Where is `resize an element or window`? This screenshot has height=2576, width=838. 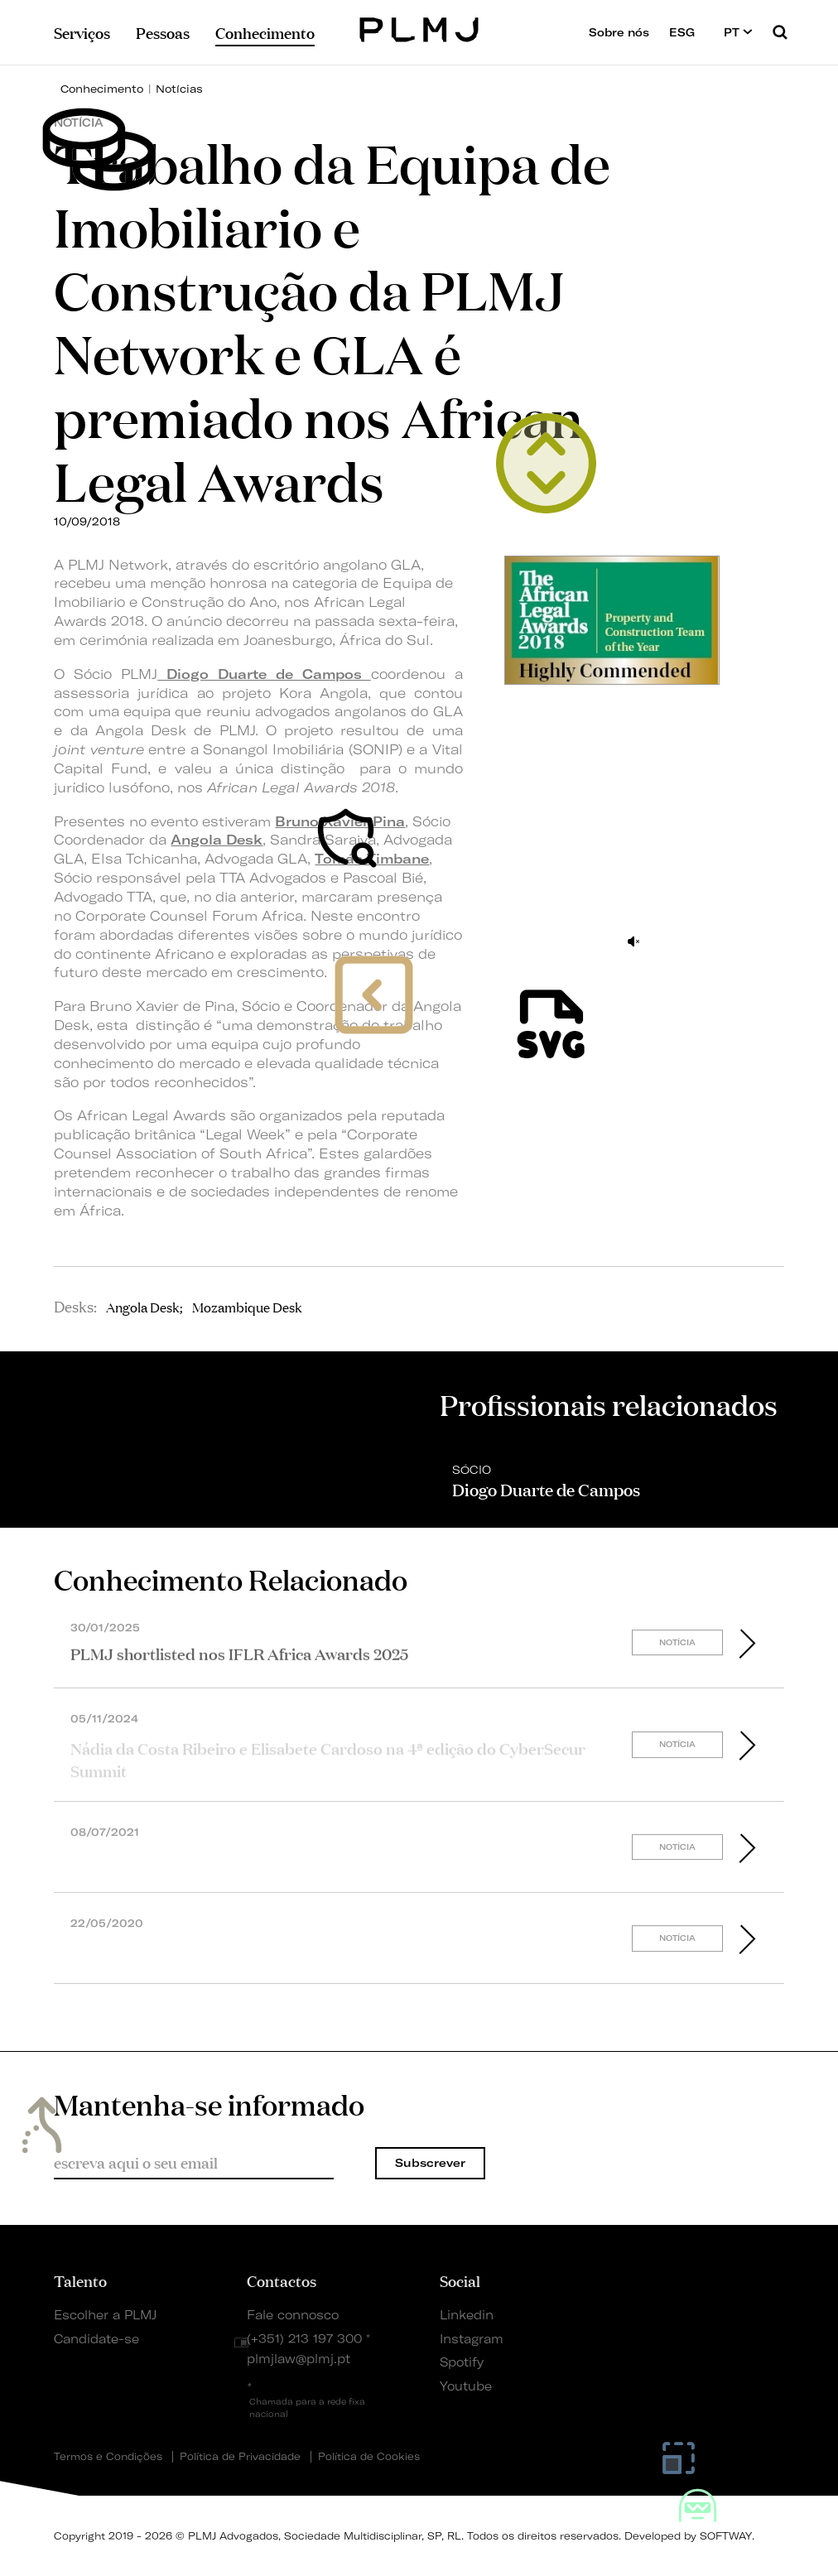
resize an element or window is located at coordinates (678, 2458).